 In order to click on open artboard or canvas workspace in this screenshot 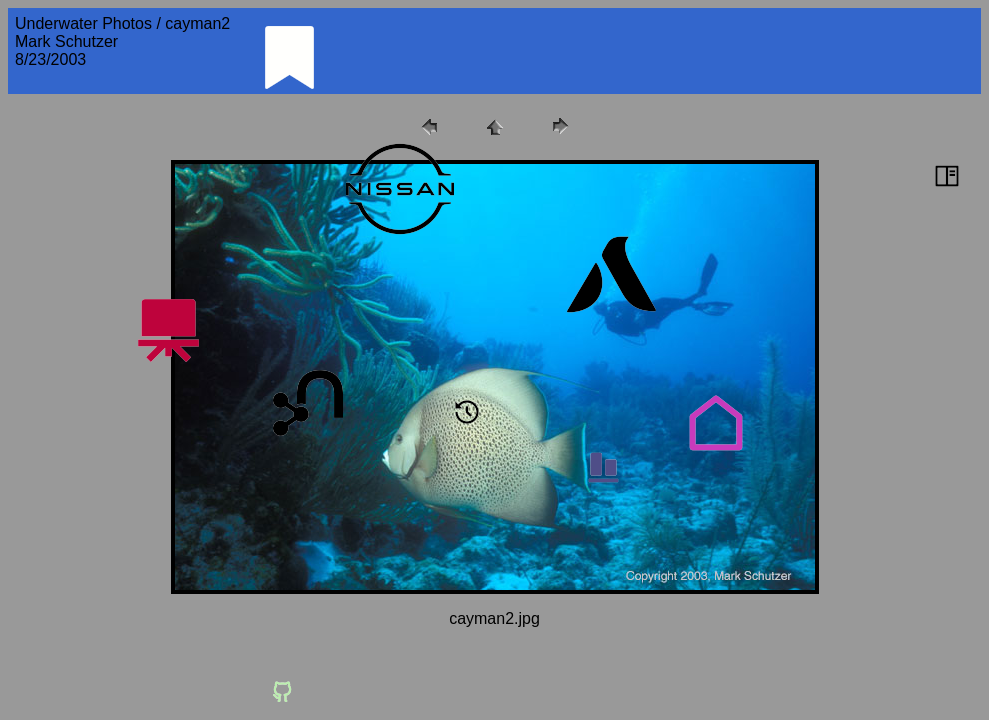, I will do `click(168, 329)`.